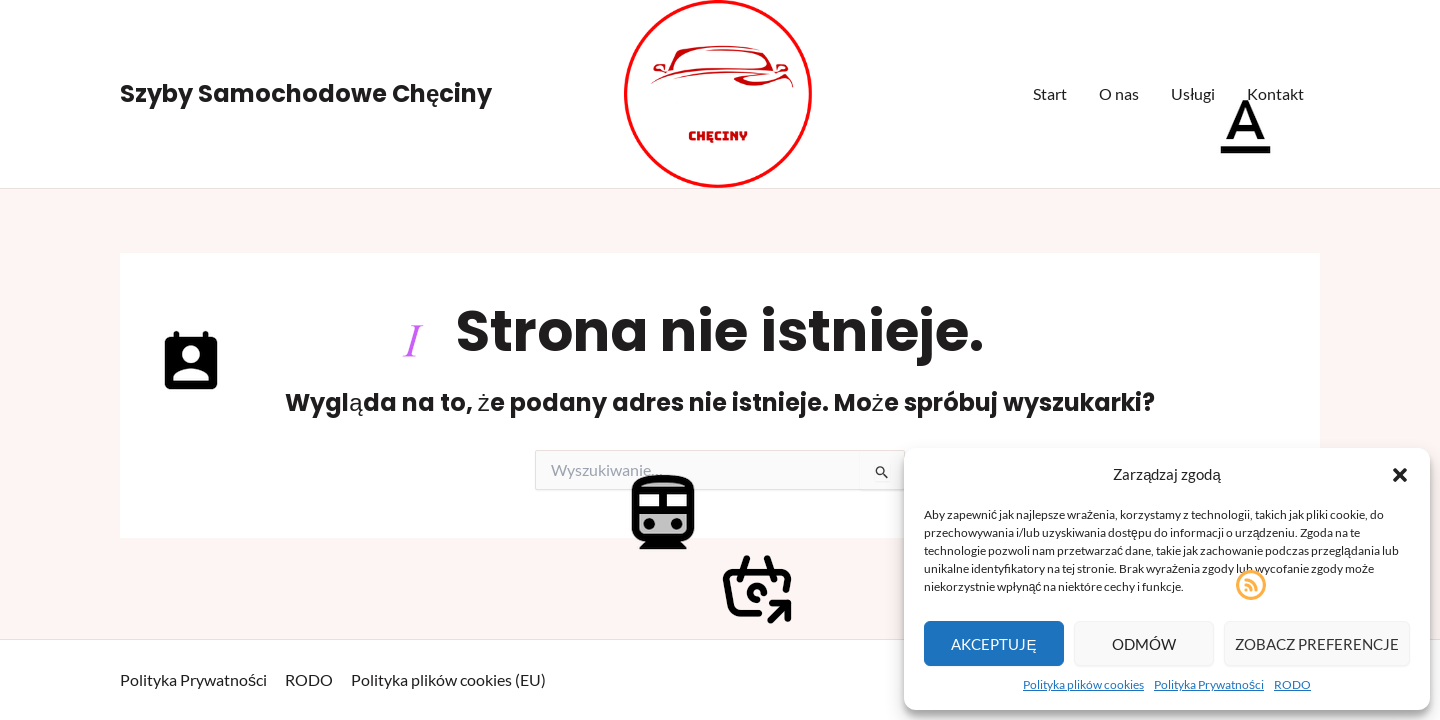 This screenshot has height=720, width=1440. What do you see at coordinates (663, 514) in the screenshot?
I see `get public transit directions` at bounding box center [663, 514].